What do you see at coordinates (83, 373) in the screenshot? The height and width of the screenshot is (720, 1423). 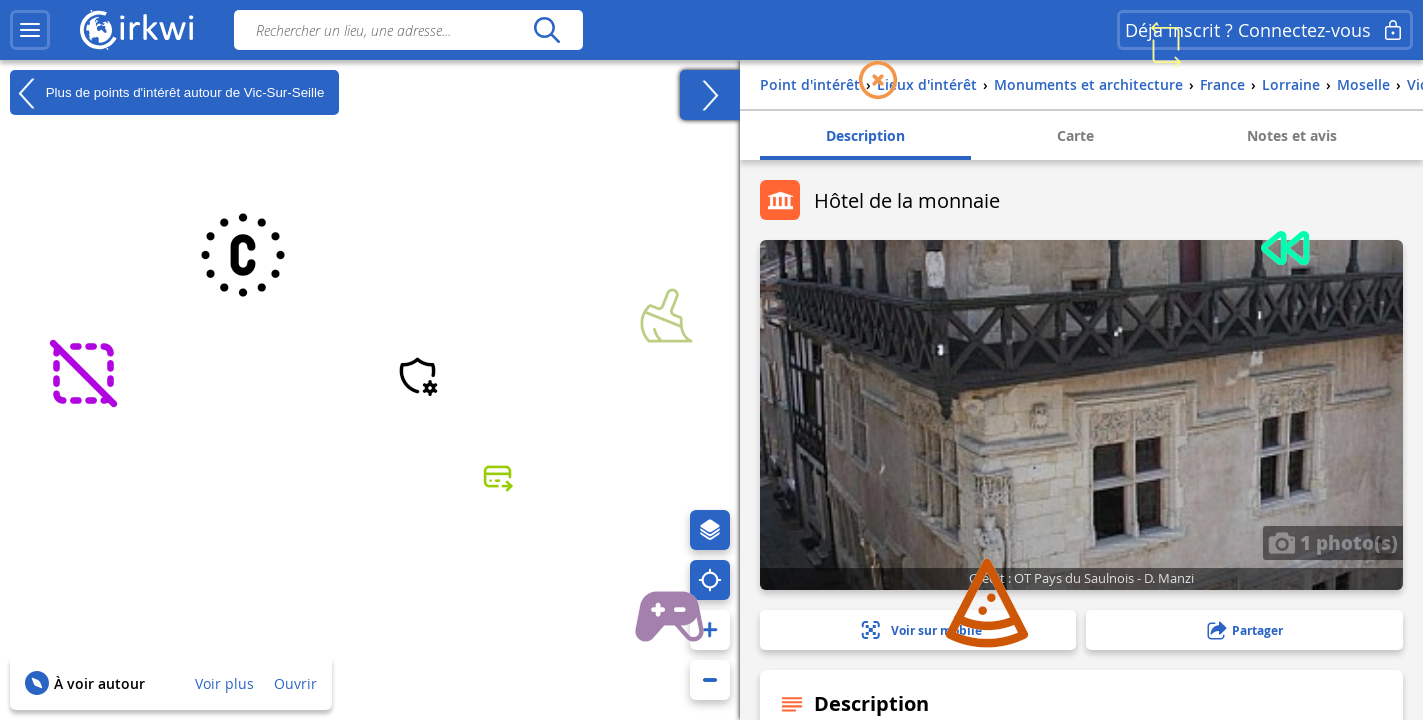 I see `disable marquee selection tool` at bounding box center [83, 373].